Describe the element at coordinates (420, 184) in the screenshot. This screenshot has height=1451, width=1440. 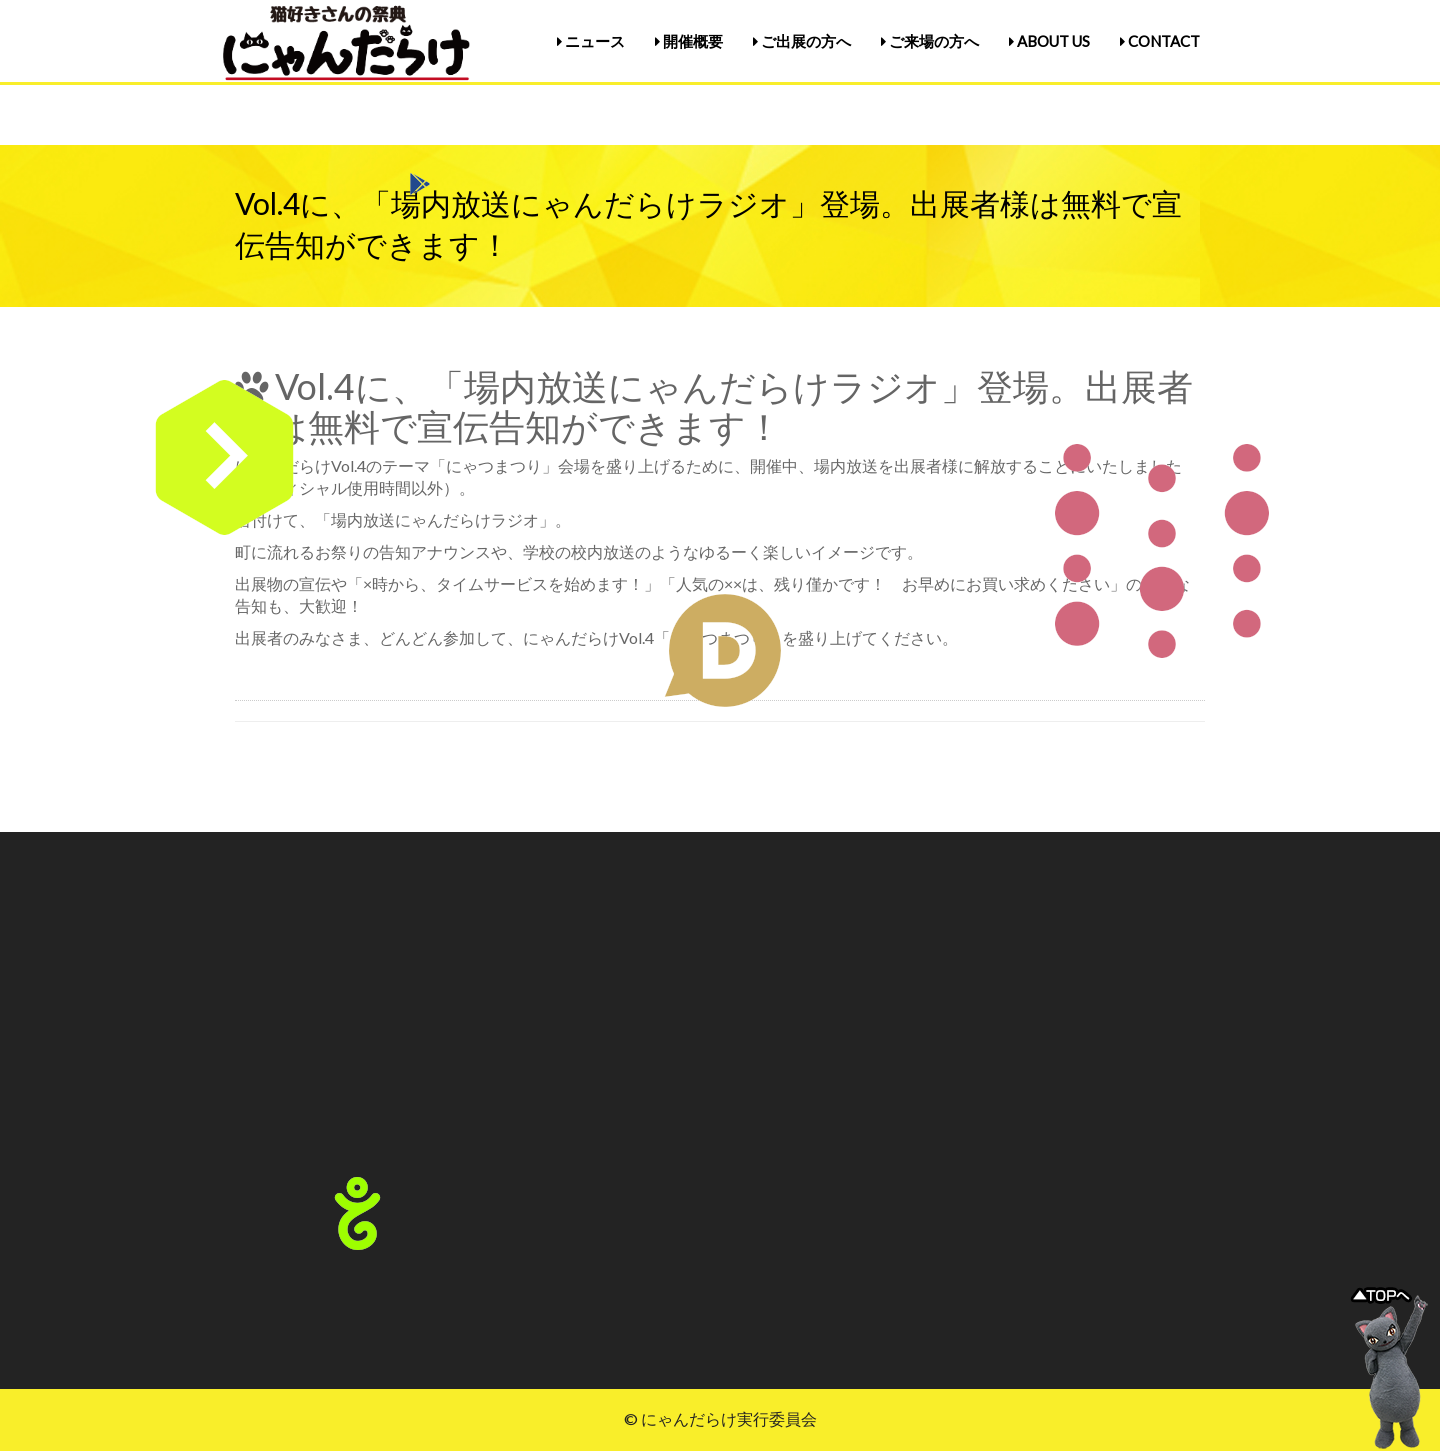
I see `open the google play store` at that location.